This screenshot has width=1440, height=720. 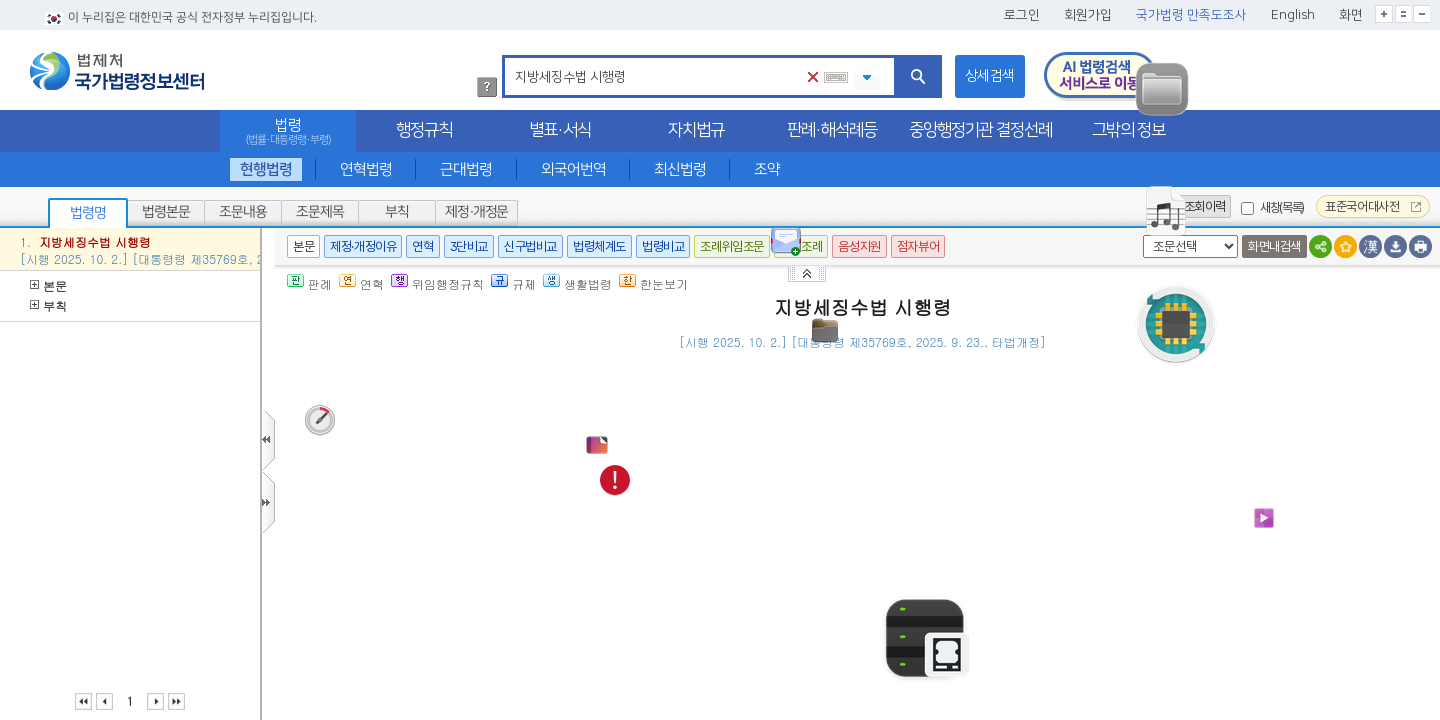 I want to click on an iMelody audio file, so click(x=1166, y=211).